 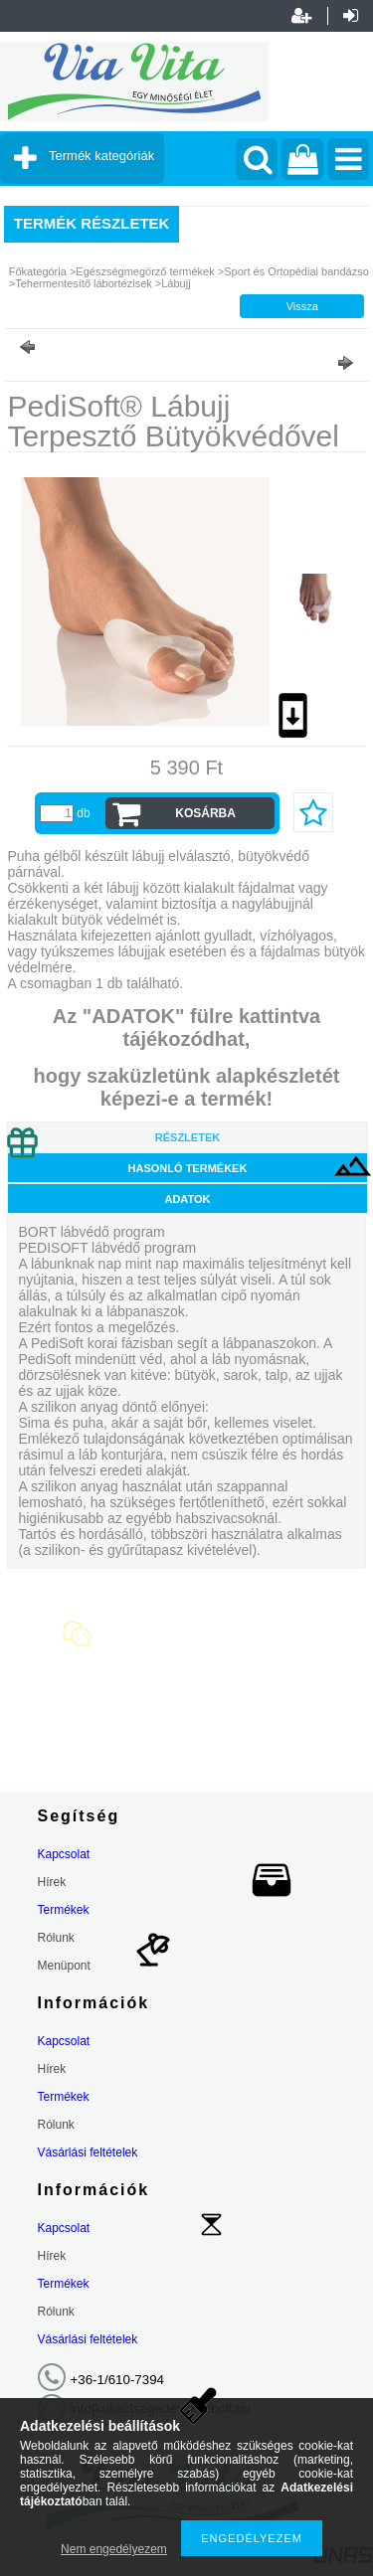 What do you see at coordinates (22, 1142) in the screenshot?
I see `view gifts or rewards` at bounding box center [22, 1142].